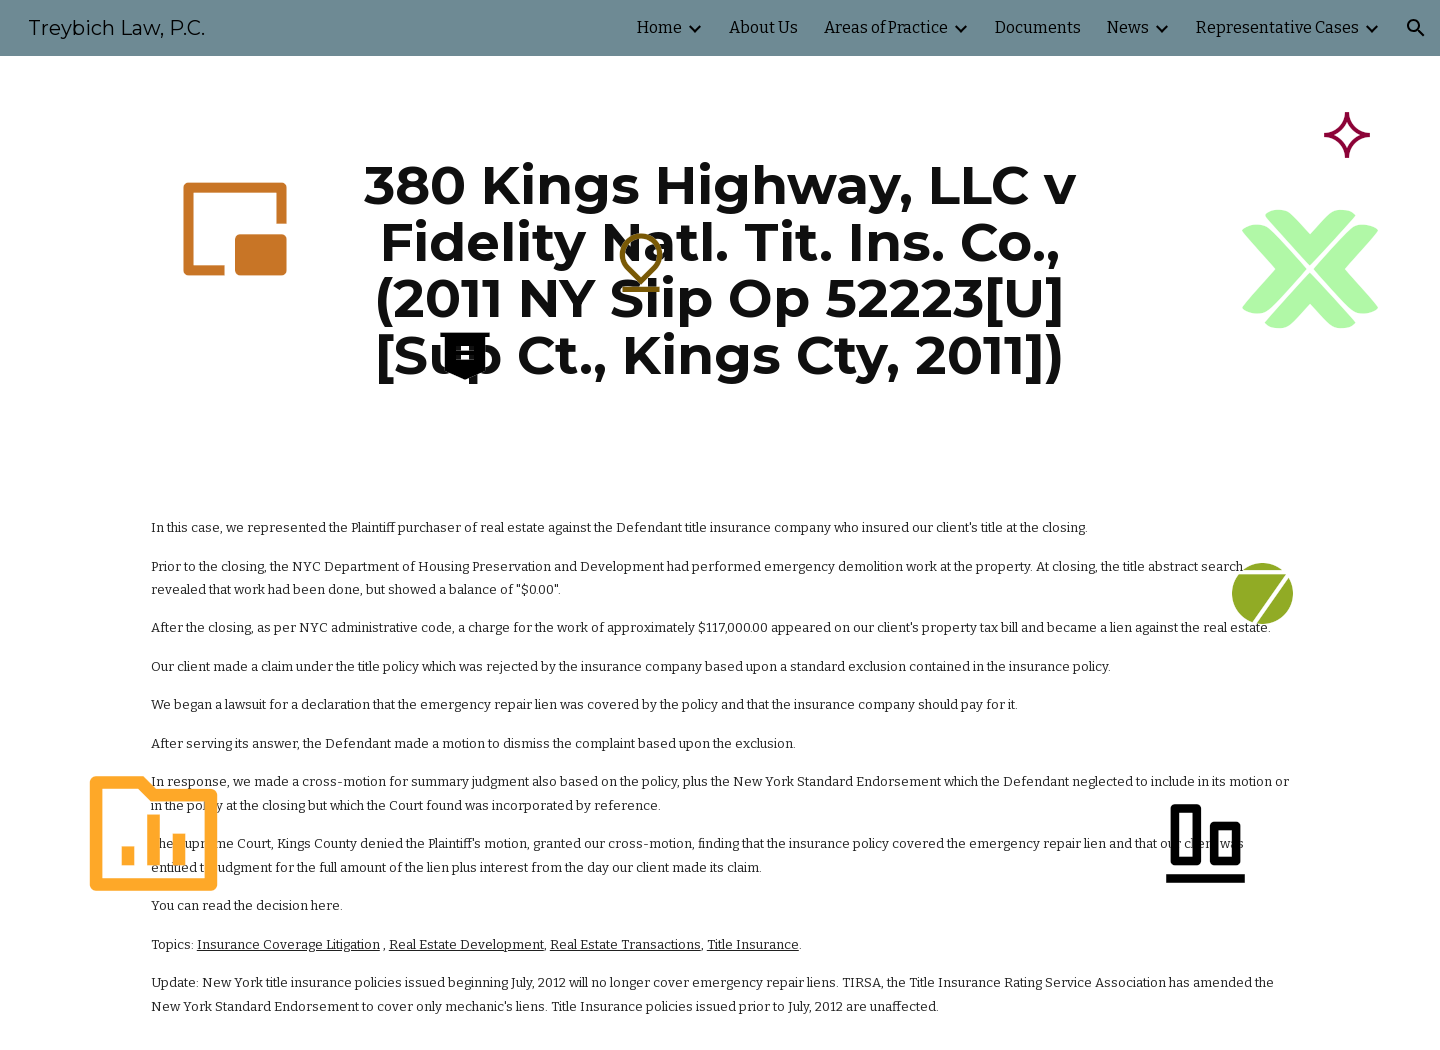 Image resolution: width=1440 pixels, height=1050 pixels. What do you see at coordinates (1310, 269) in the screenshot?
I see `open proxmox virtual environment dashboard` at bounding box center [1310, 269].